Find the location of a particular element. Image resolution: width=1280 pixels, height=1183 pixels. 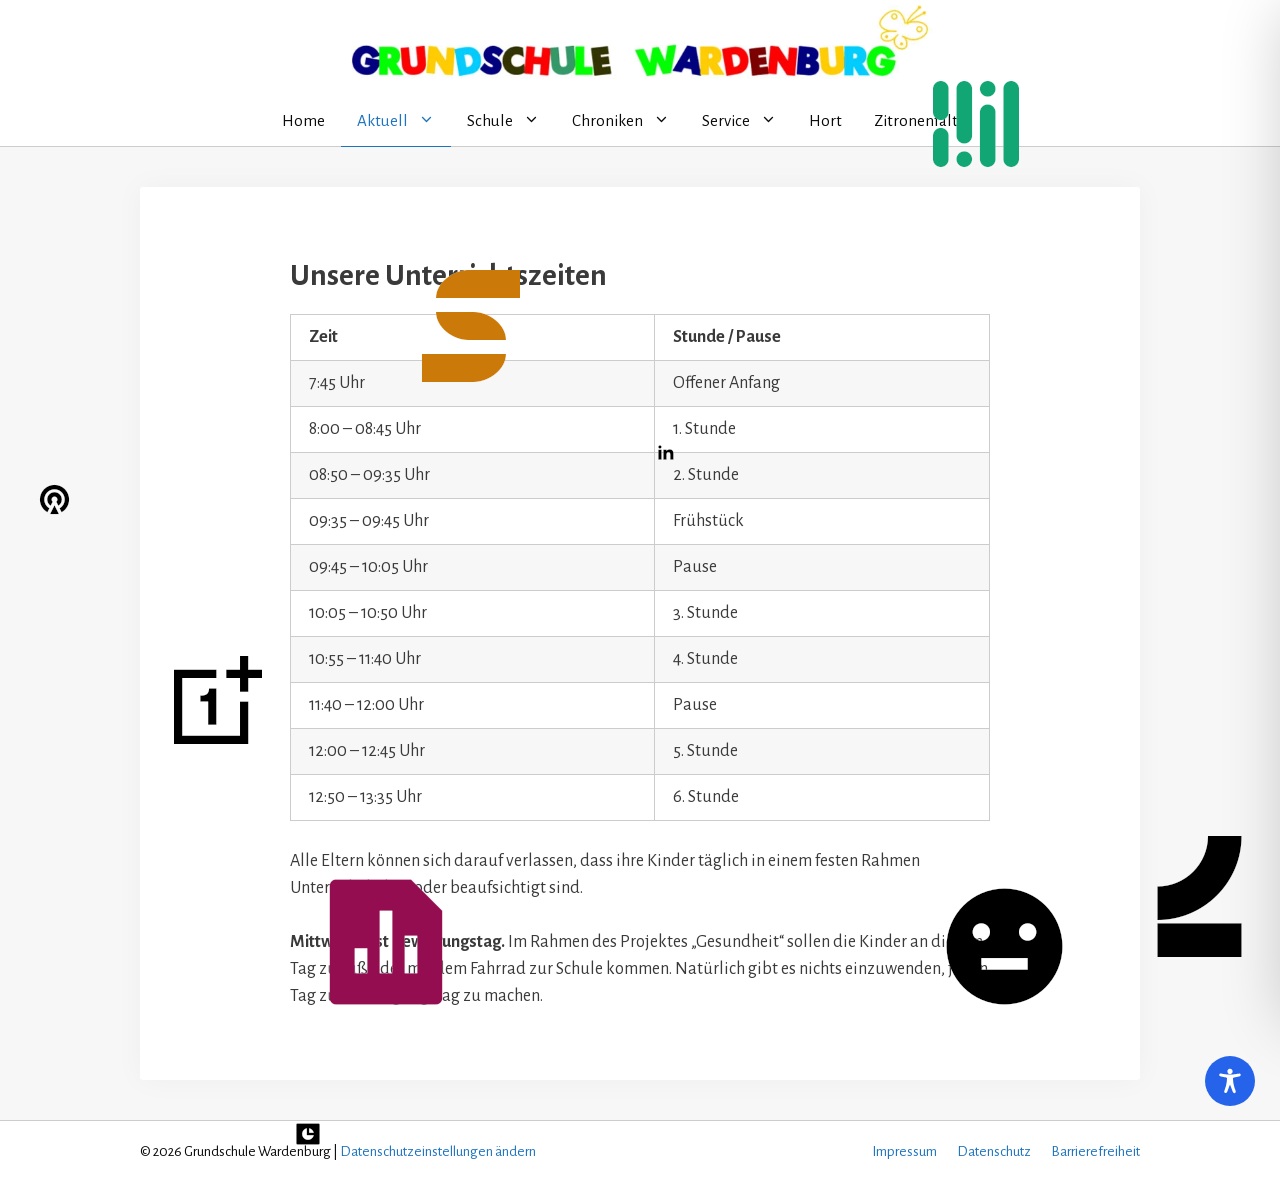

view business analytics dashboard is located at coordinates (308, 1134).